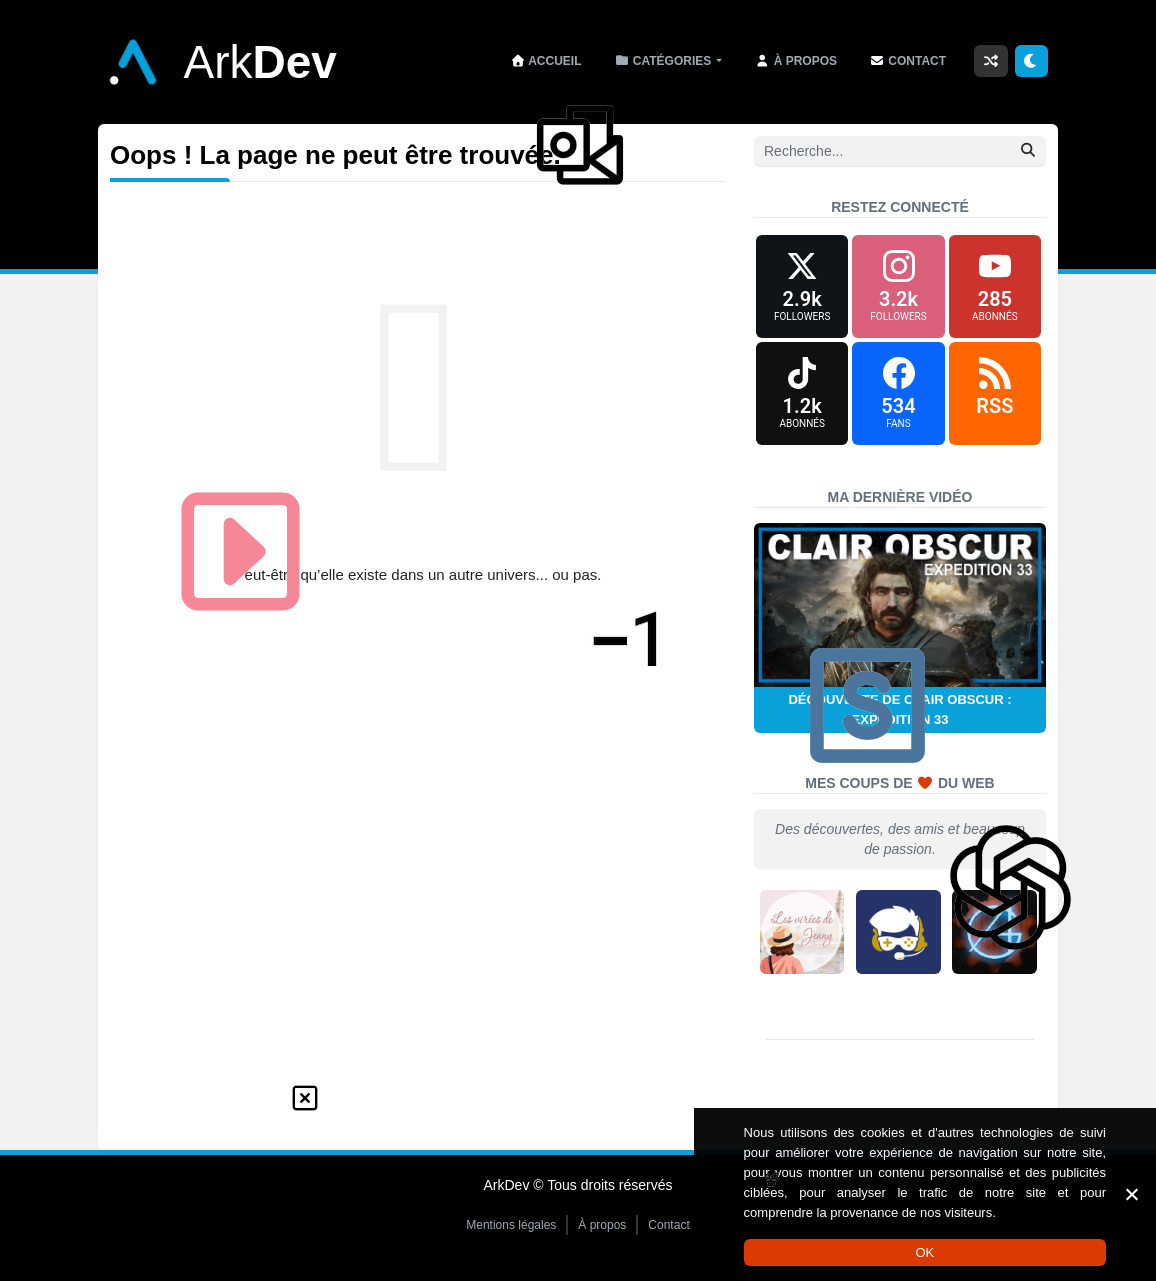 The width and height of the screenshot is (1156, 1281). Describe the element at coordinates (627, 641) in the screenshot. I see `decrease exposure by one stop in photo editing` at that location.